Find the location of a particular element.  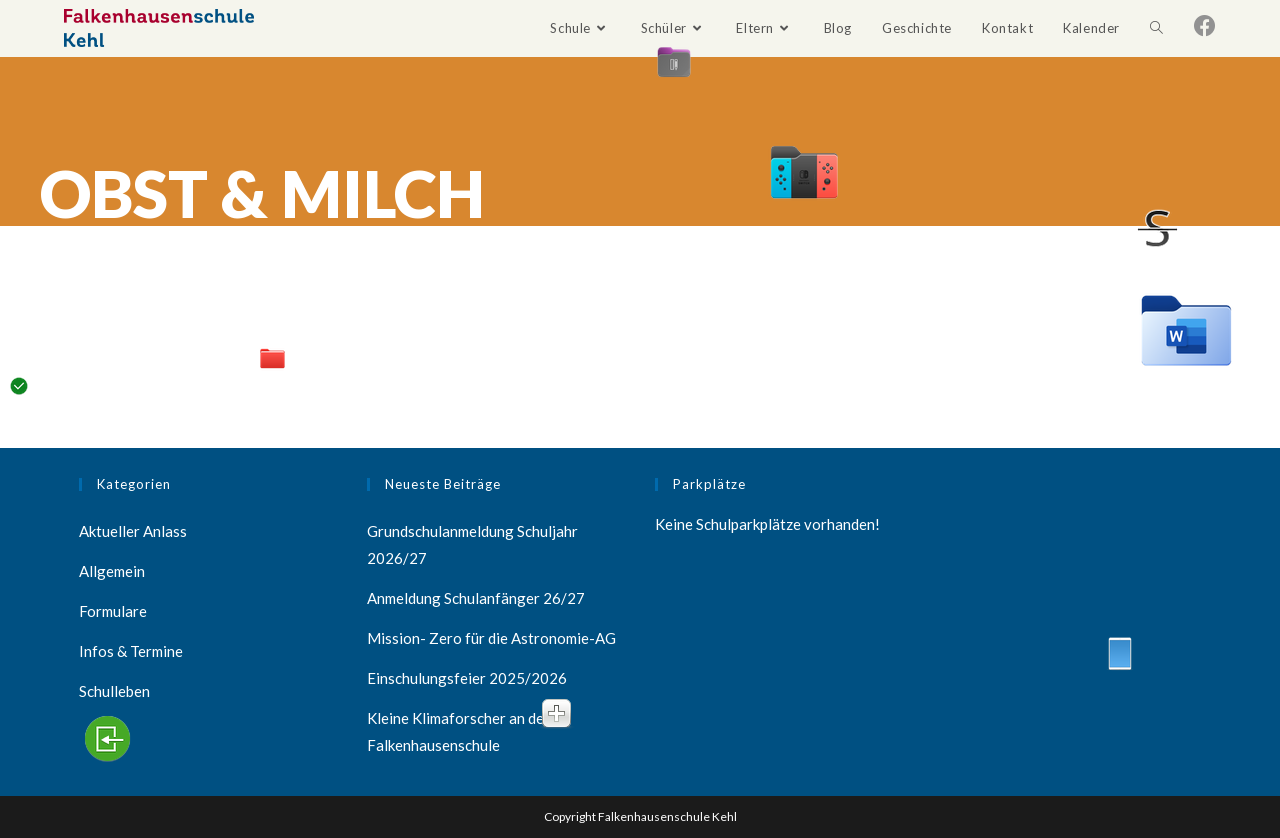

open a red-labeled folder is located at coordinates (272, 358).